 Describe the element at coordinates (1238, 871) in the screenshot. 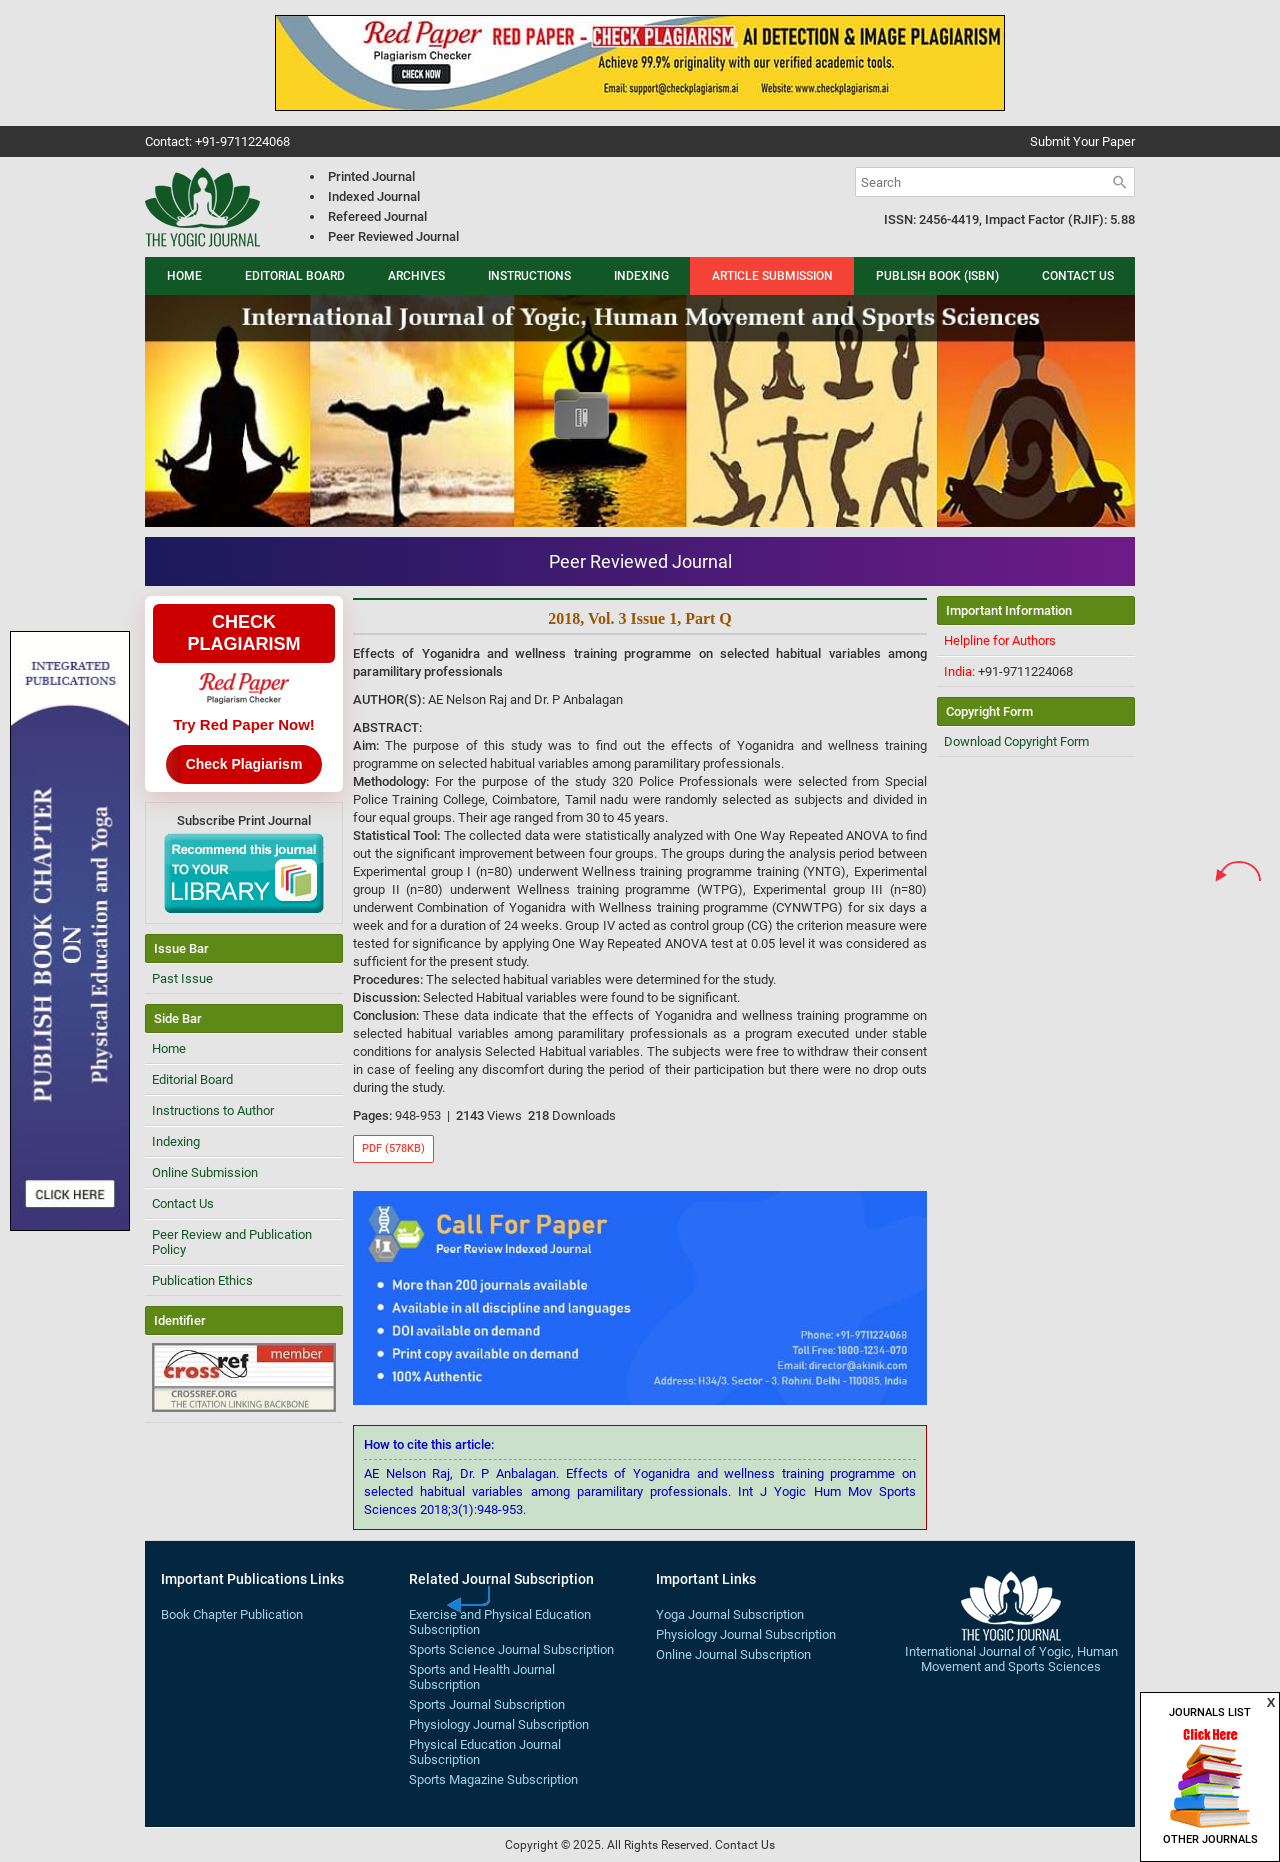

I see `undo the last action` at that location.